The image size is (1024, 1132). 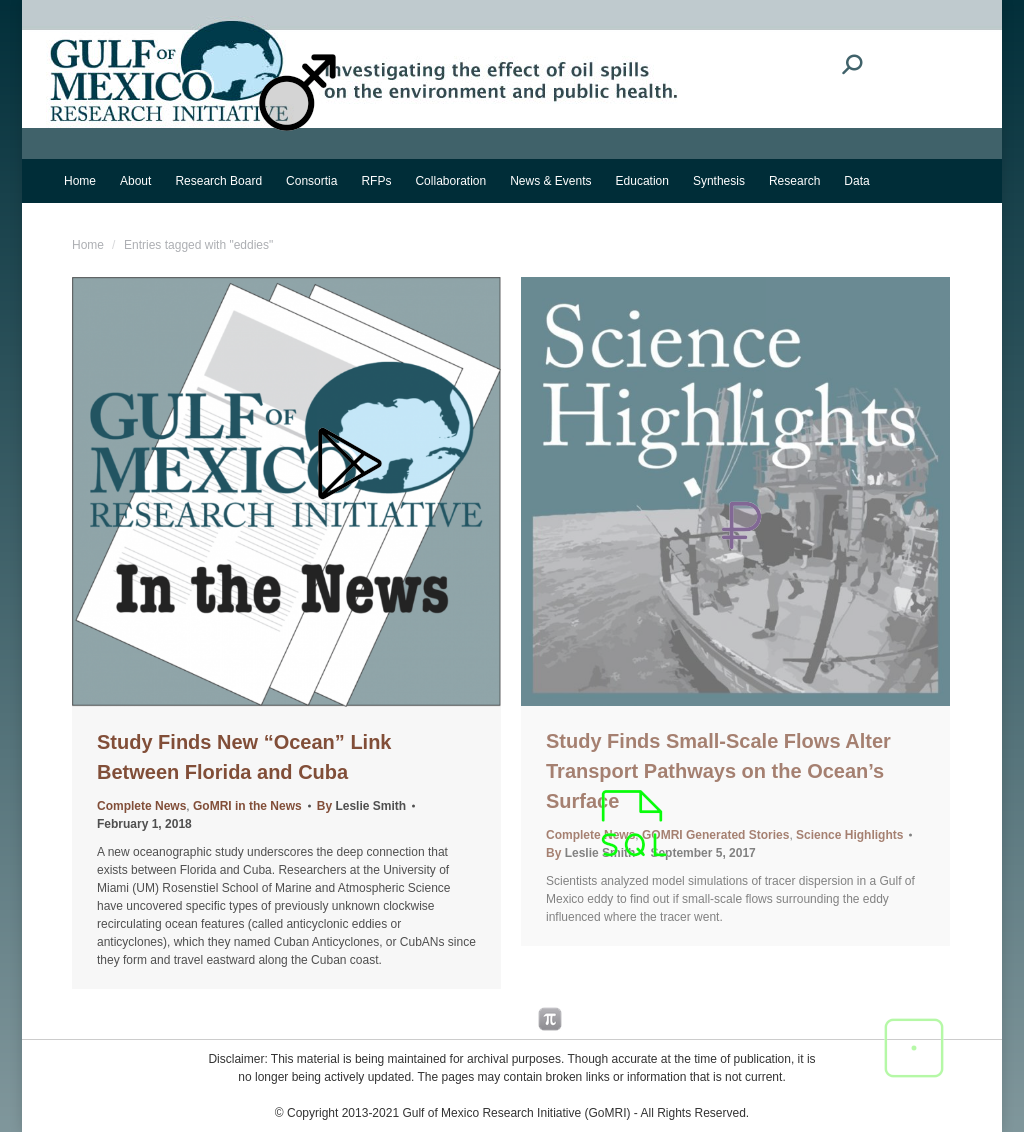 What do you see at coordinates (550, 1019) in the screenshot?
I see `open mathematics or calculator application` at bounding box center [550, 1019].